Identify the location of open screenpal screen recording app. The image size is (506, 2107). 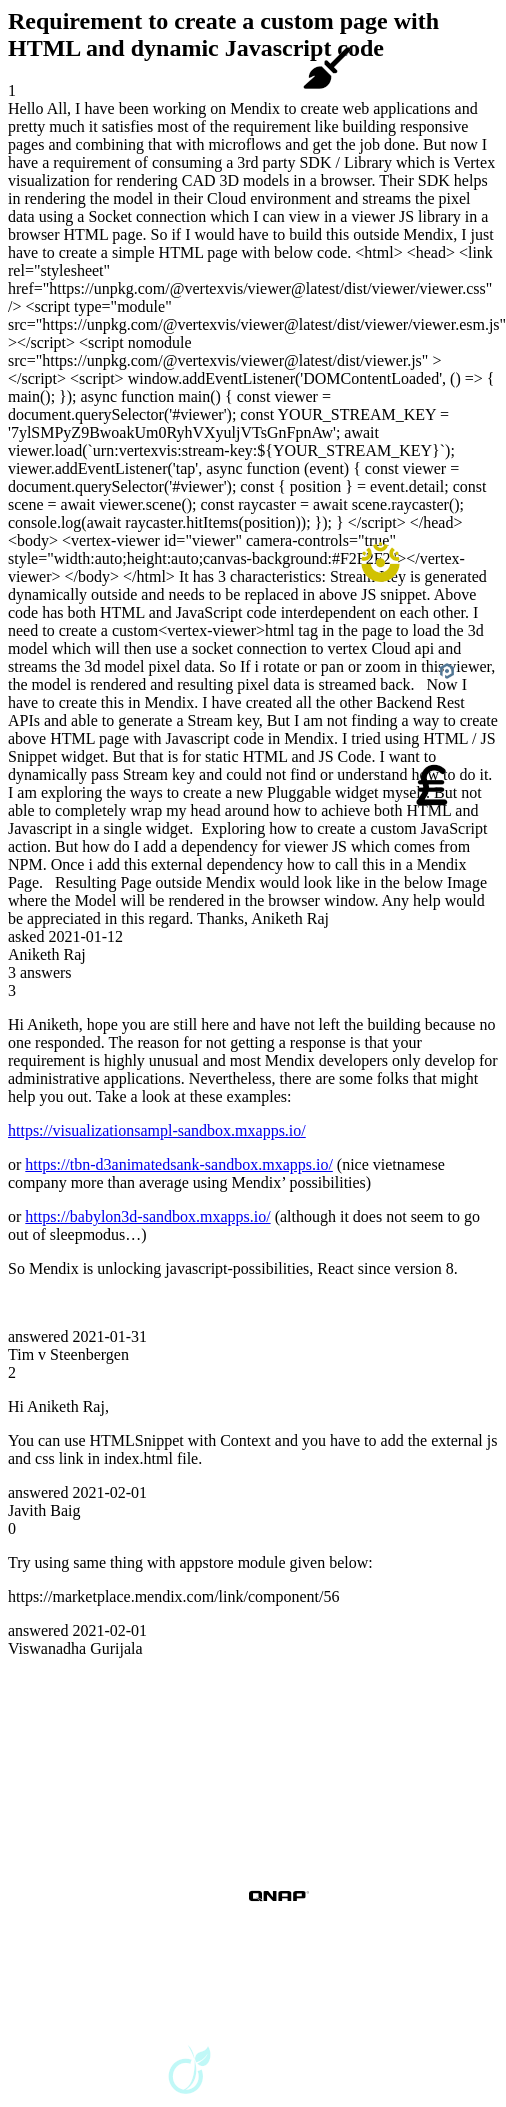
(380, 562).